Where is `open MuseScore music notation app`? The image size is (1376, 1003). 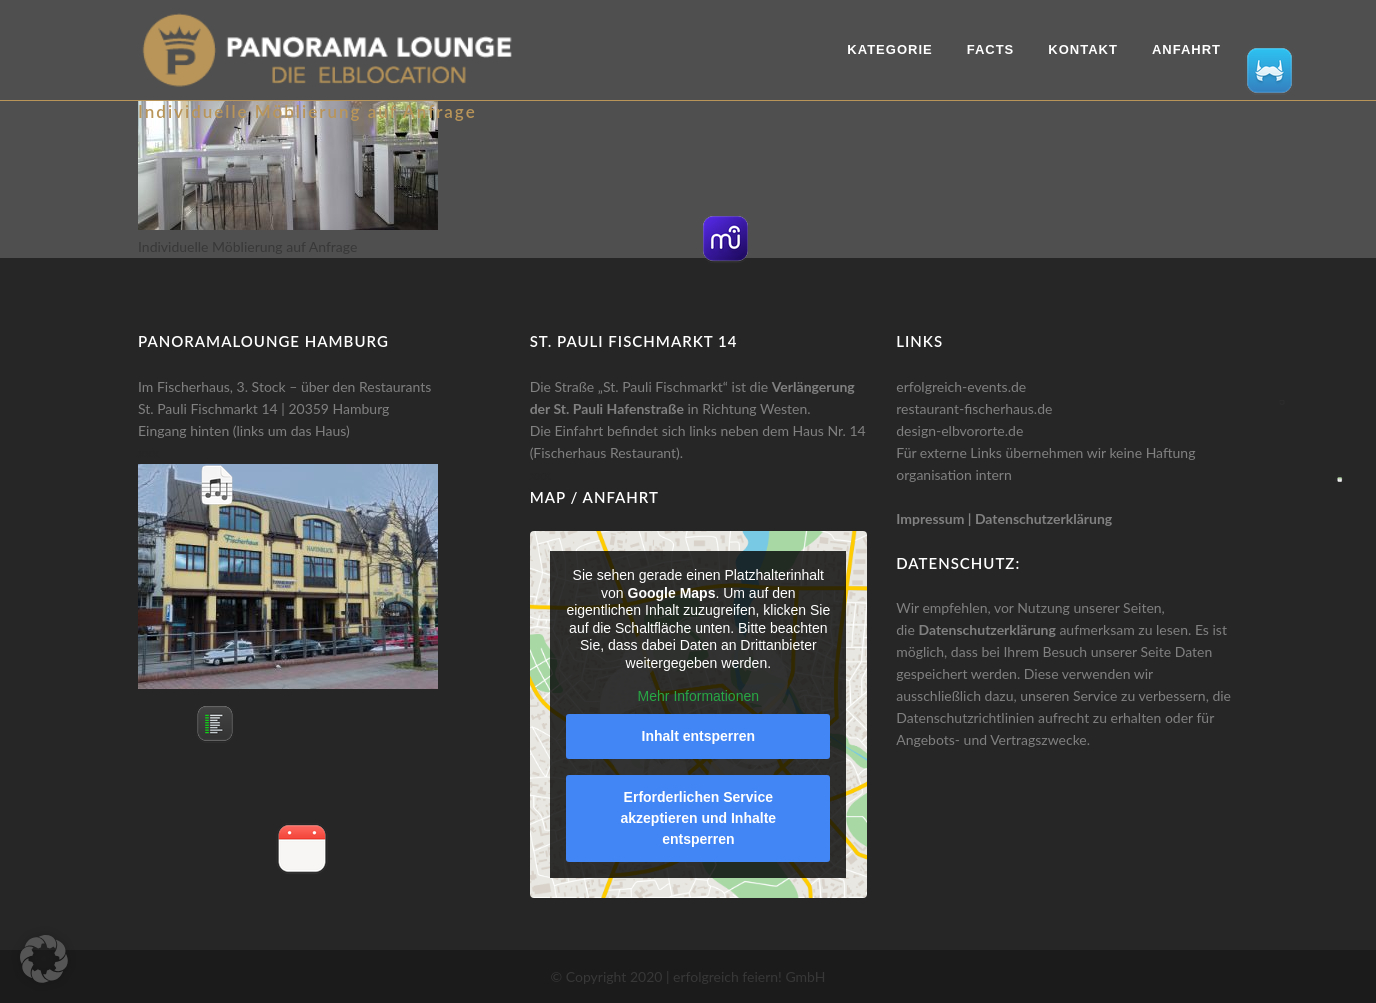 open MuseScore music notation app is located at coordinates (725, 238).